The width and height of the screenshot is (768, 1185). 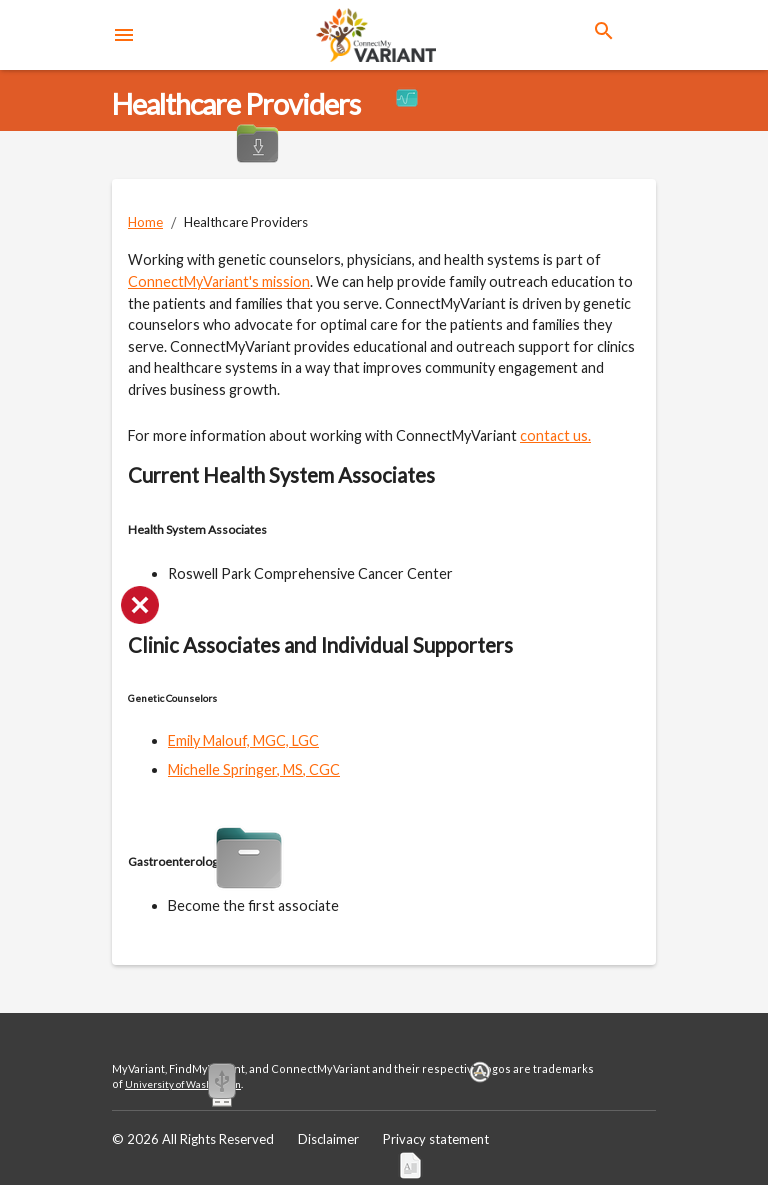 I want to click on open the file manager application, so click(x=249, y=858).